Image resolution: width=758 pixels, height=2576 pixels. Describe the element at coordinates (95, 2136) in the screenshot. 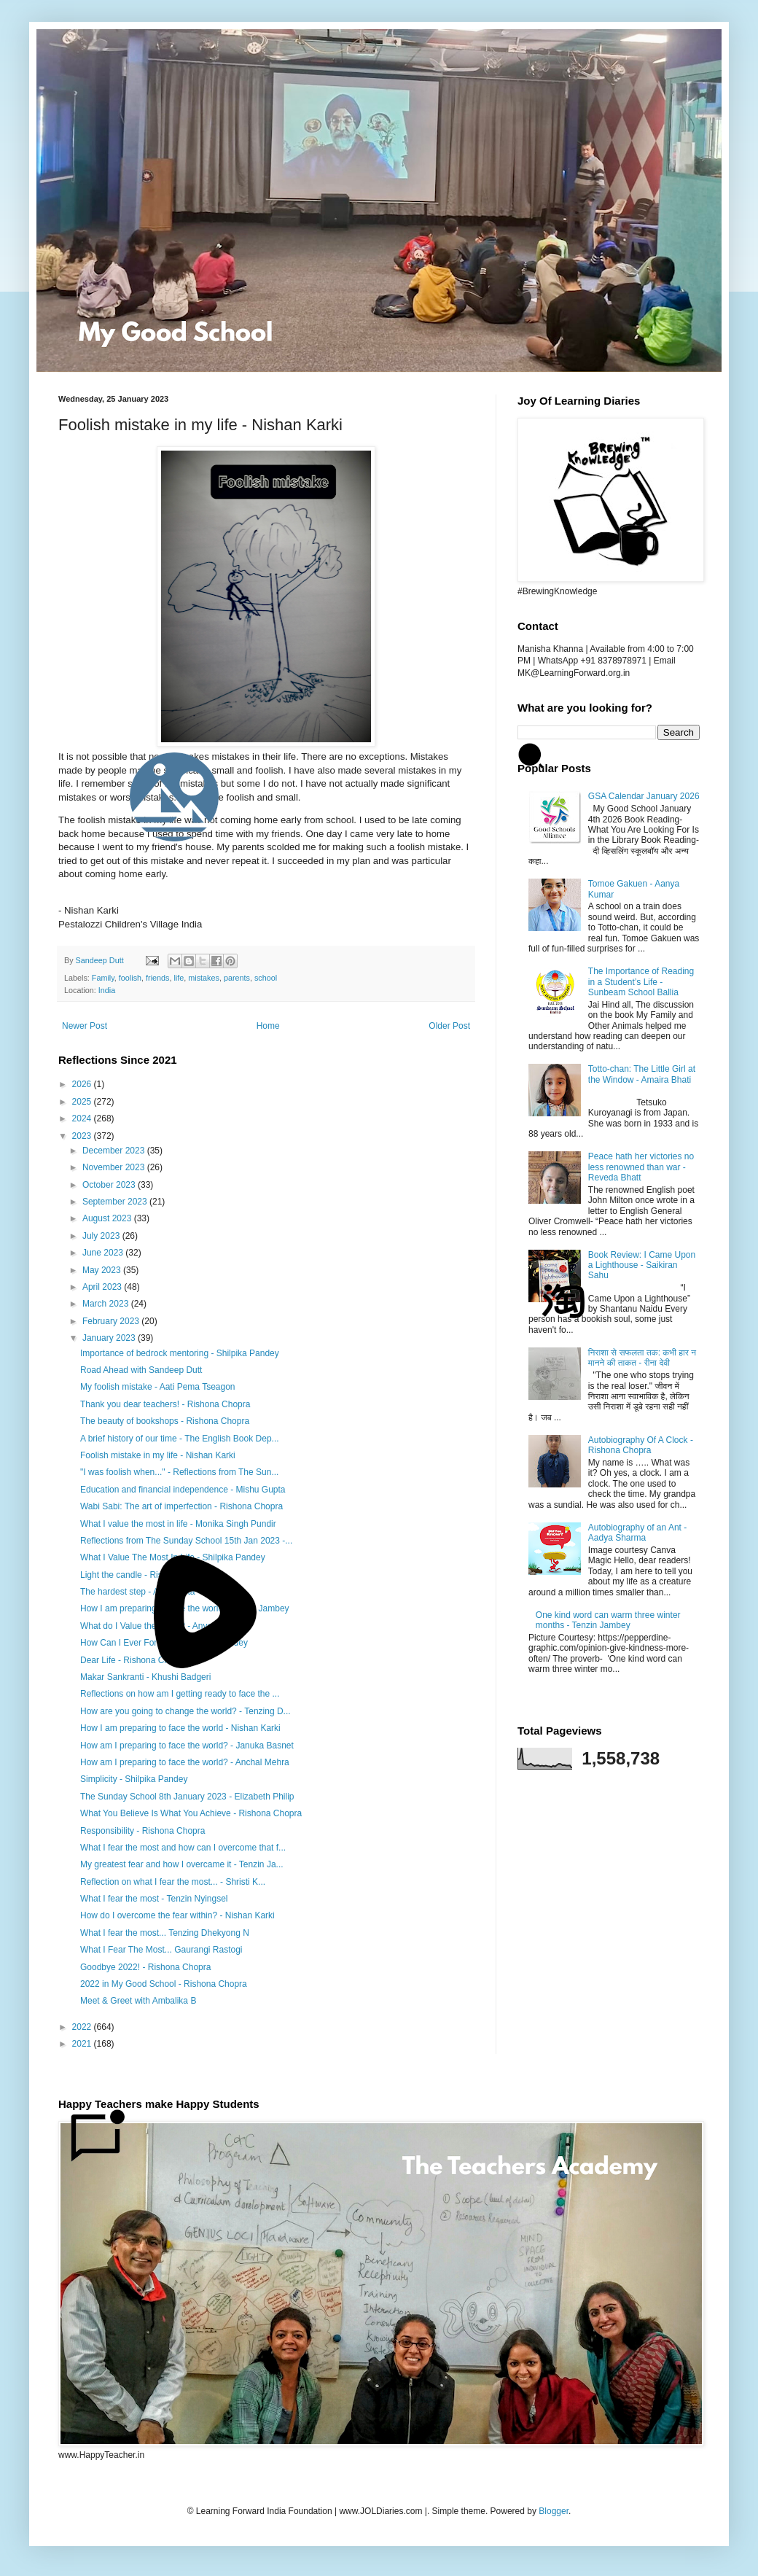

I see `indicates unread messages in chat` at that location.